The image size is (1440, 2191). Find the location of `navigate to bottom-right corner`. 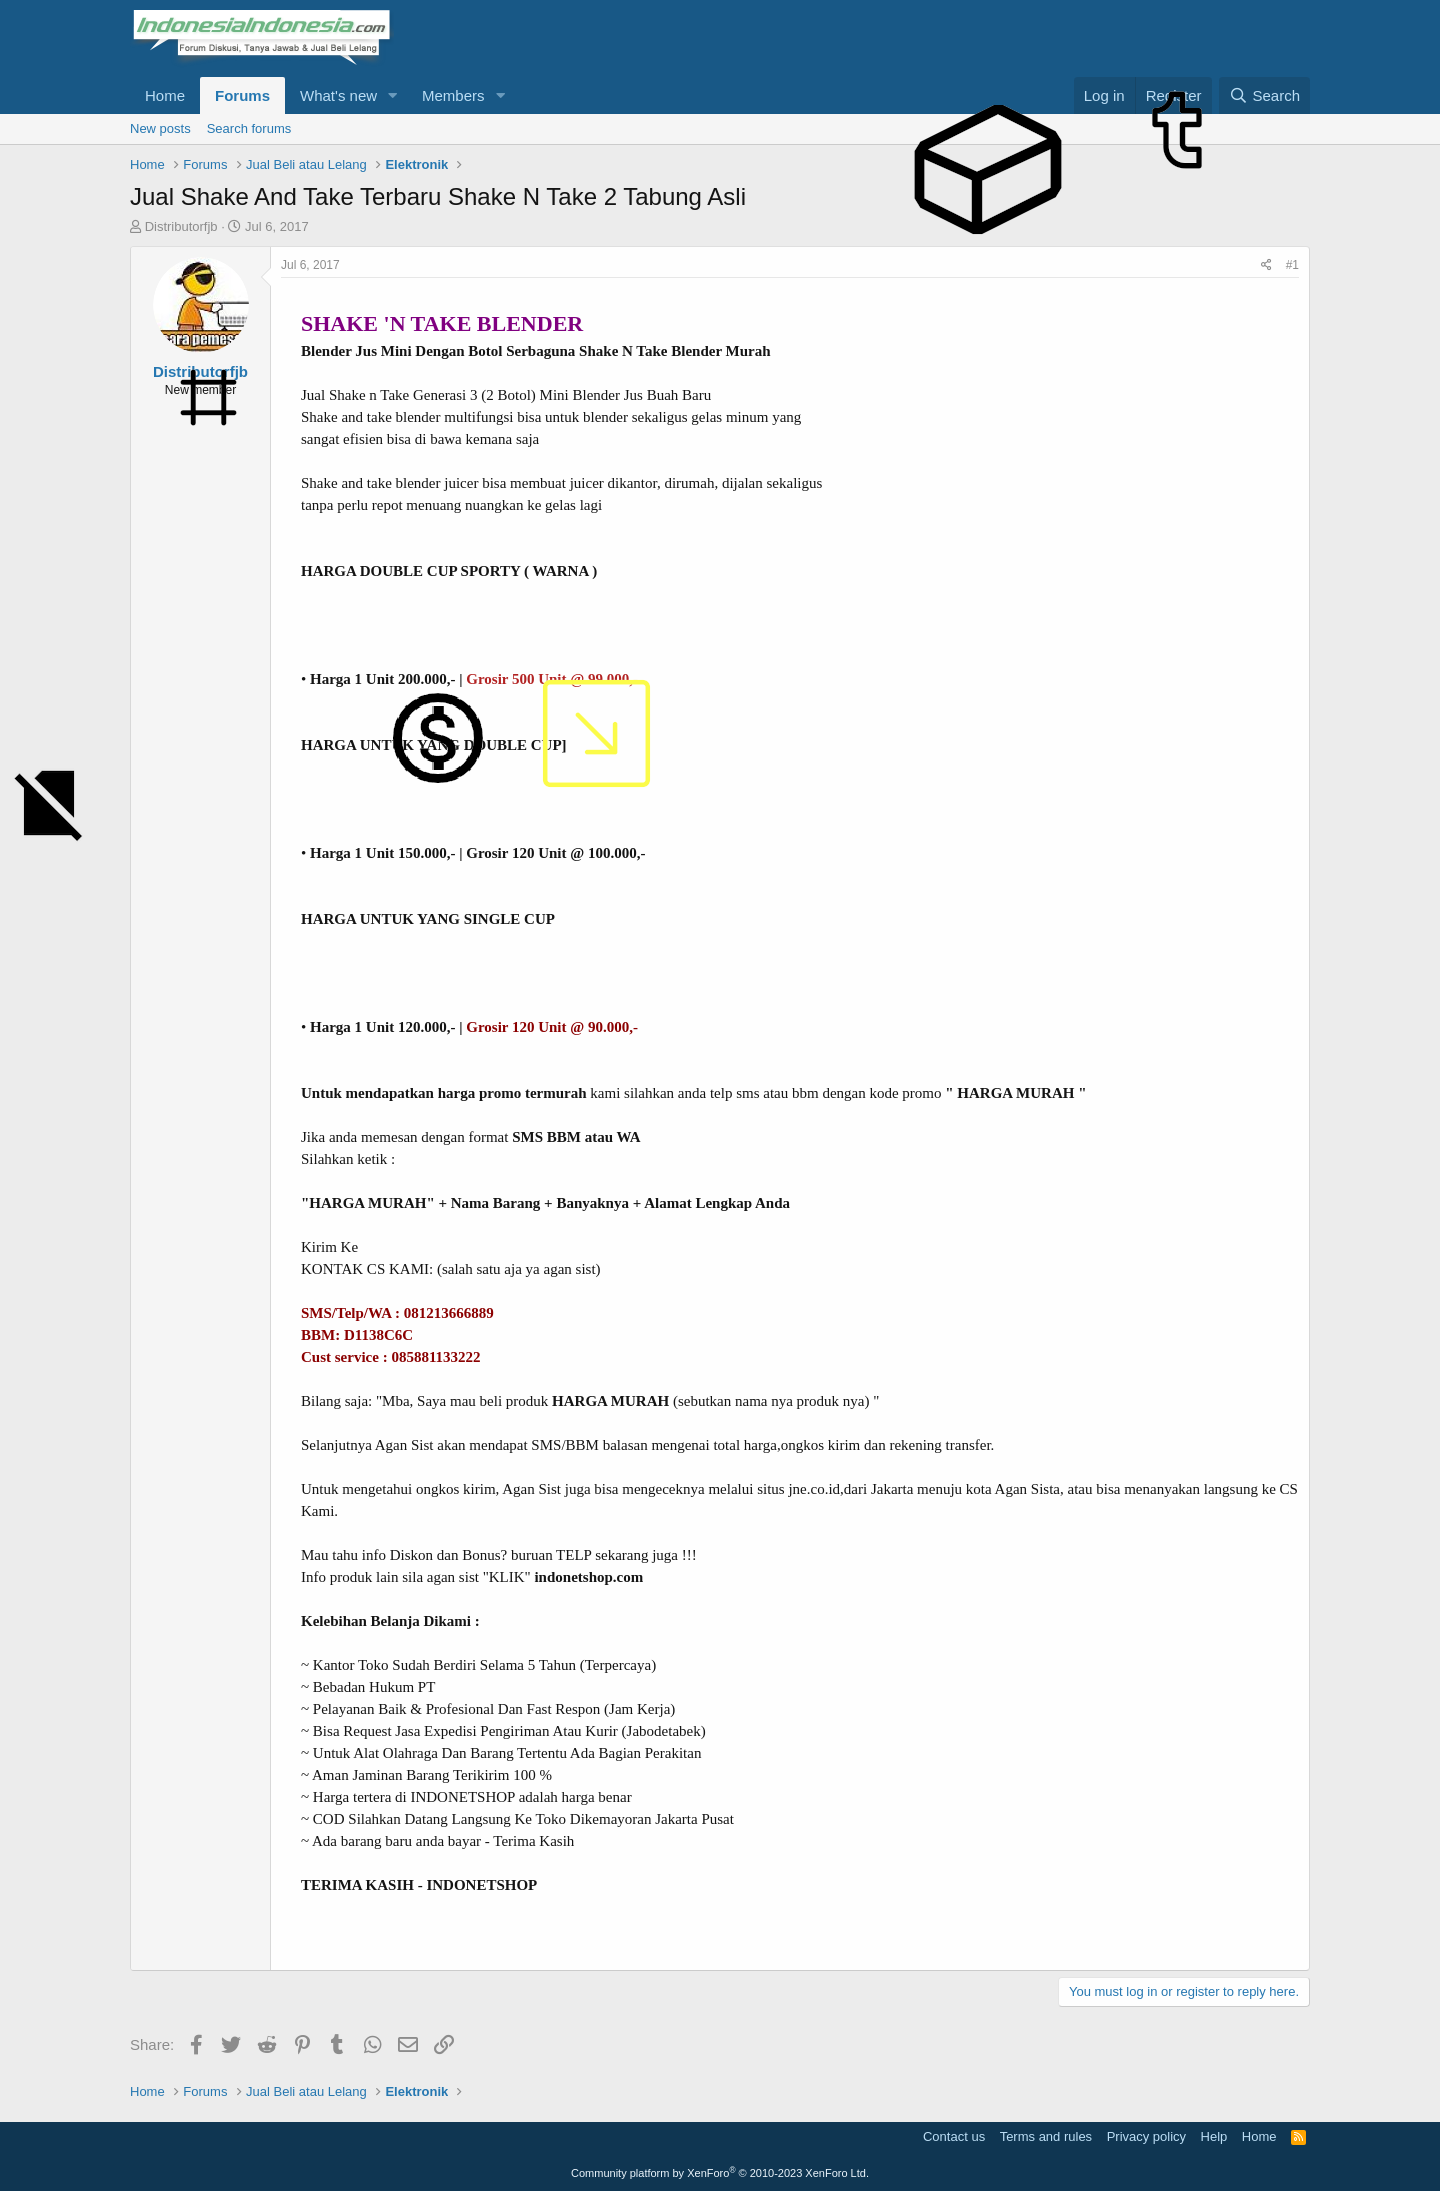

navigate to bottom-right corner is located at coordinates (596, 733).